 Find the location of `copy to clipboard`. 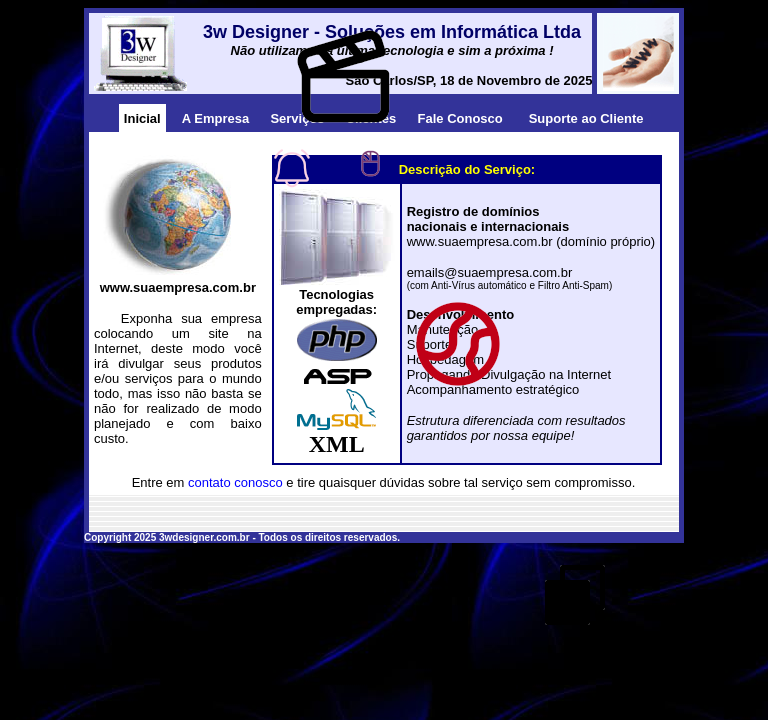

copy to clipboard is located at coordinates (575, 595).